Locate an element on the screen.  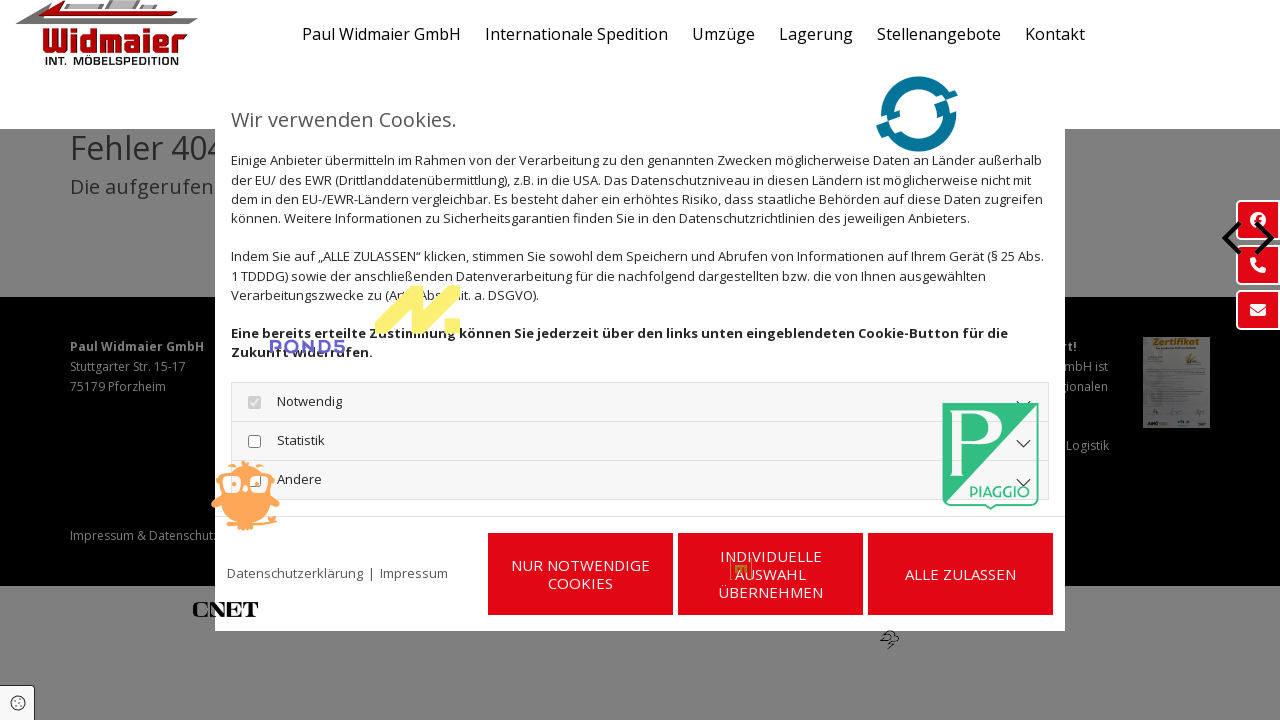
Piaggio Group company logo is located at coordinates (990, 456).